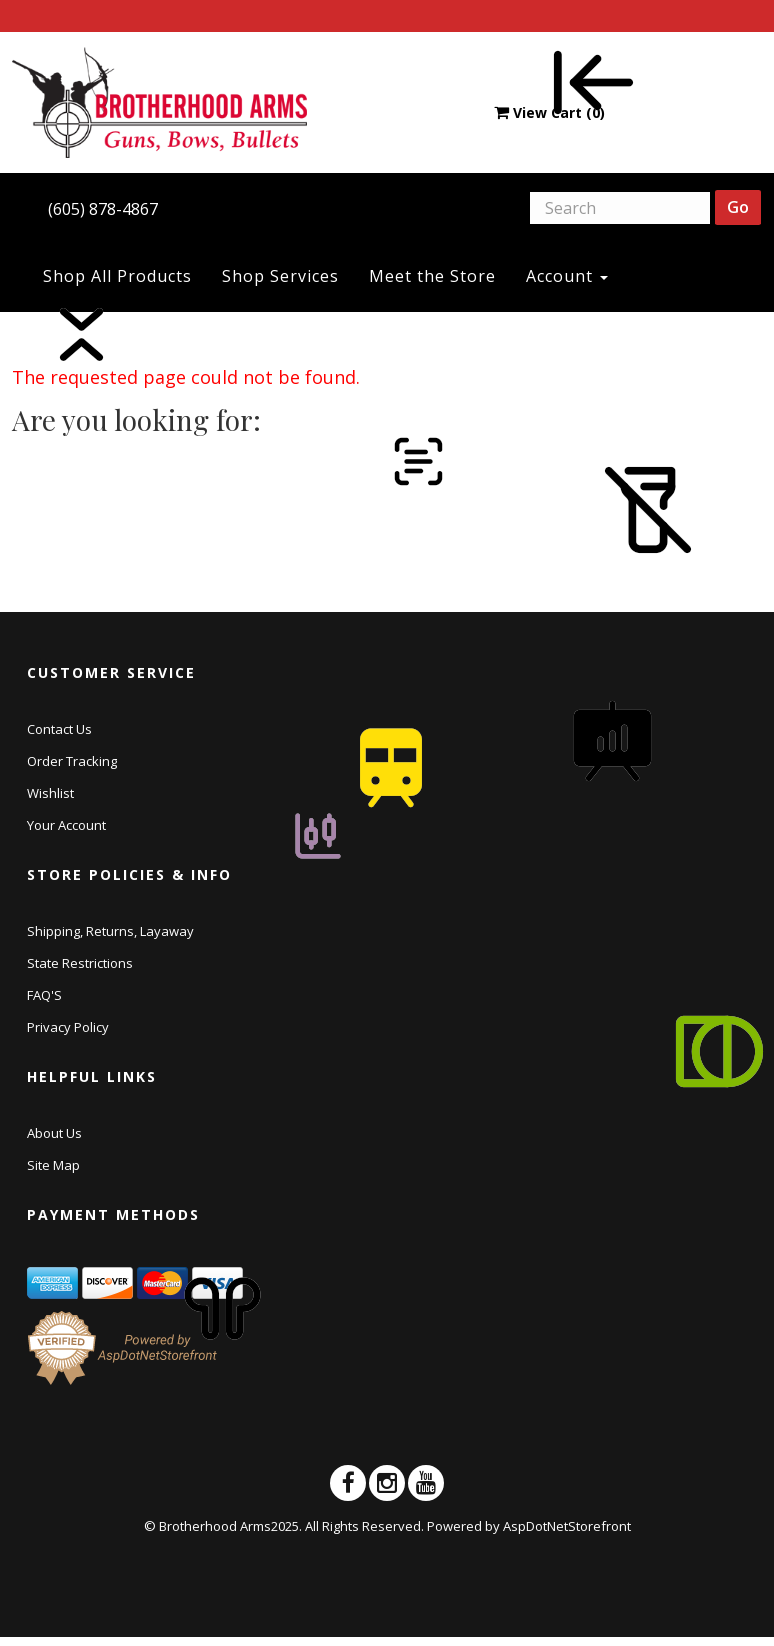 Image resolution: width=774 pixels, height=1646 pixels. What do you see at coordinates (593, 82) in the screenshot?
I see `navigate to the beginning of content` at bounding box center [593, 82].